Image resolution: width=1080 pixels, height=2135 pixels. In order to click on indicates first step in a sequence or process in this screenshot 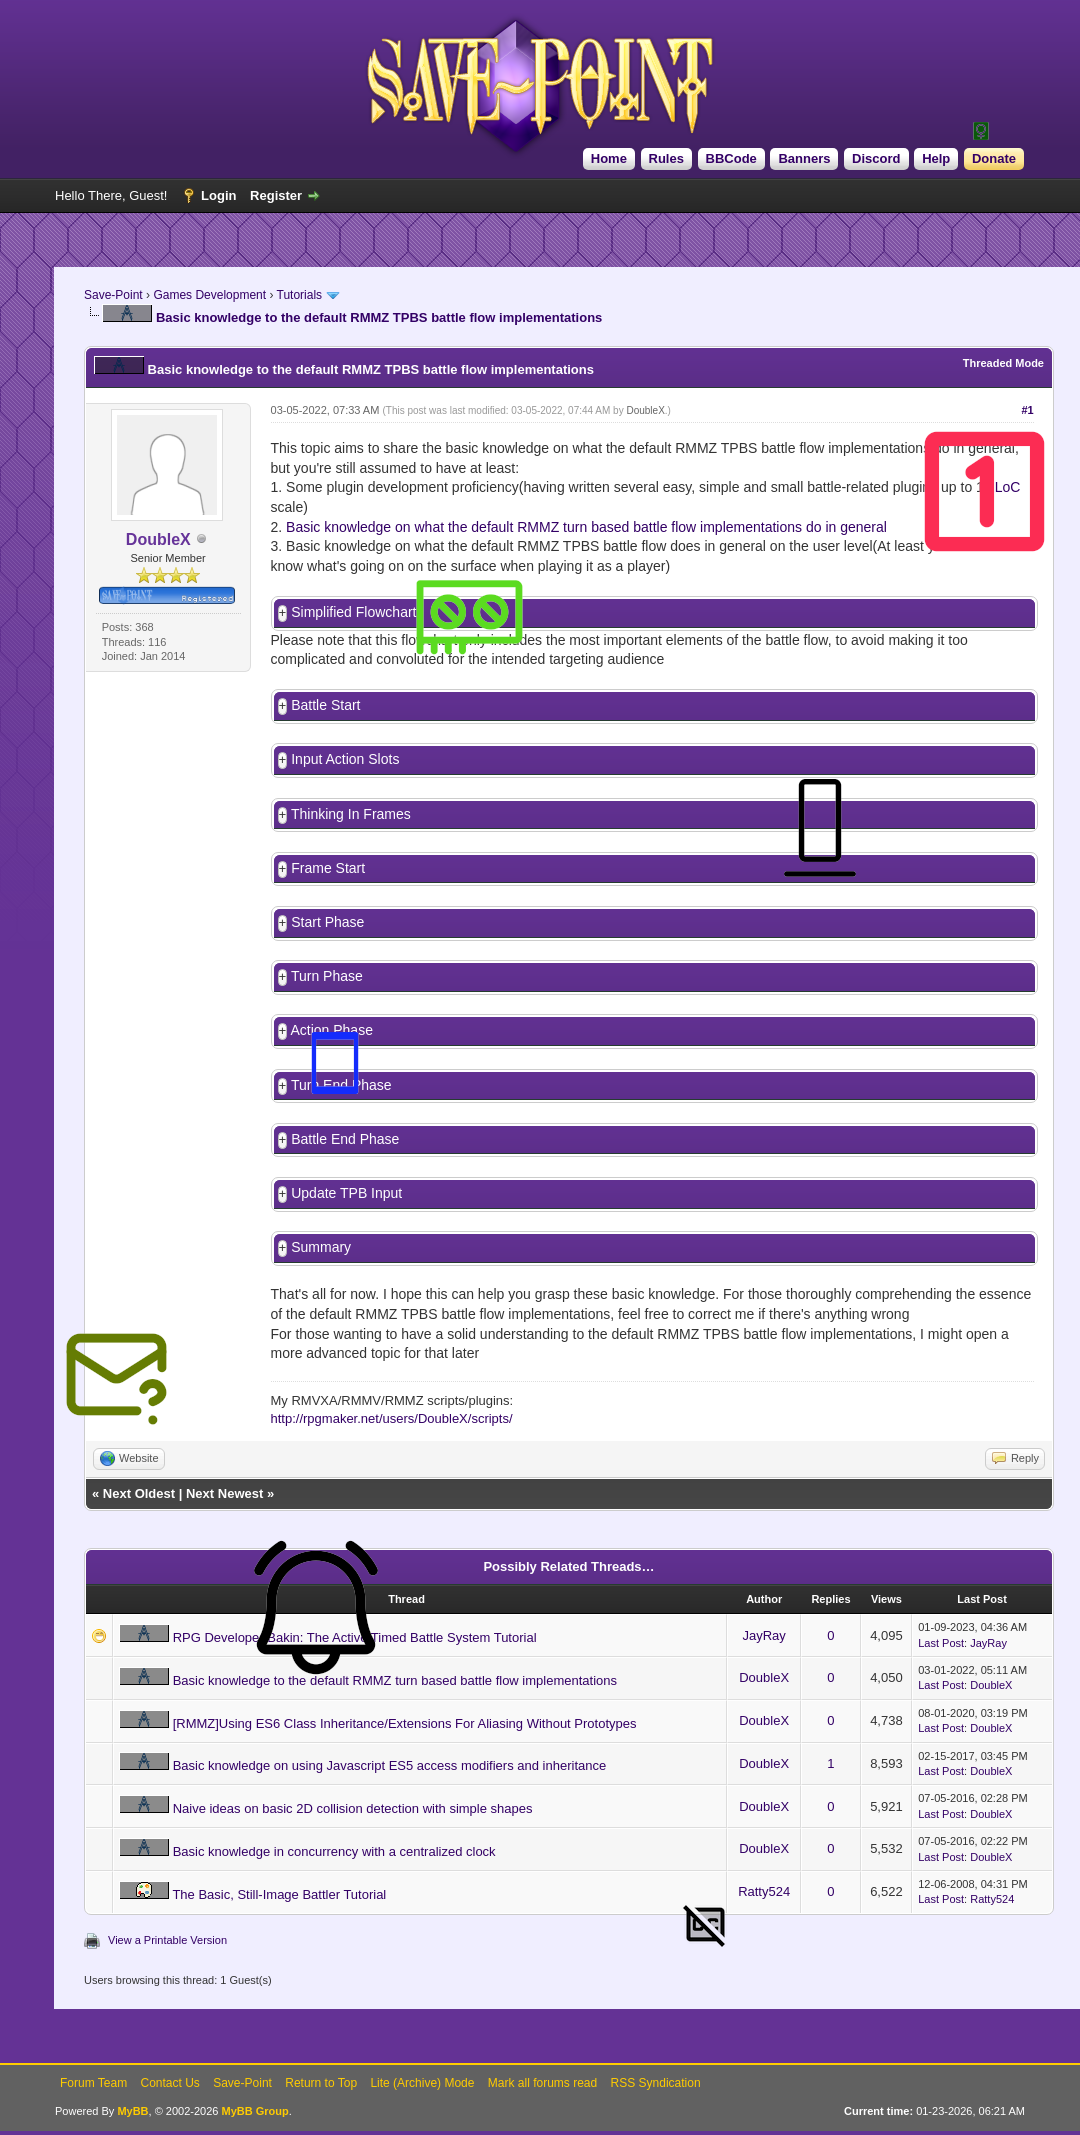, I will do `click(984, 491)`.